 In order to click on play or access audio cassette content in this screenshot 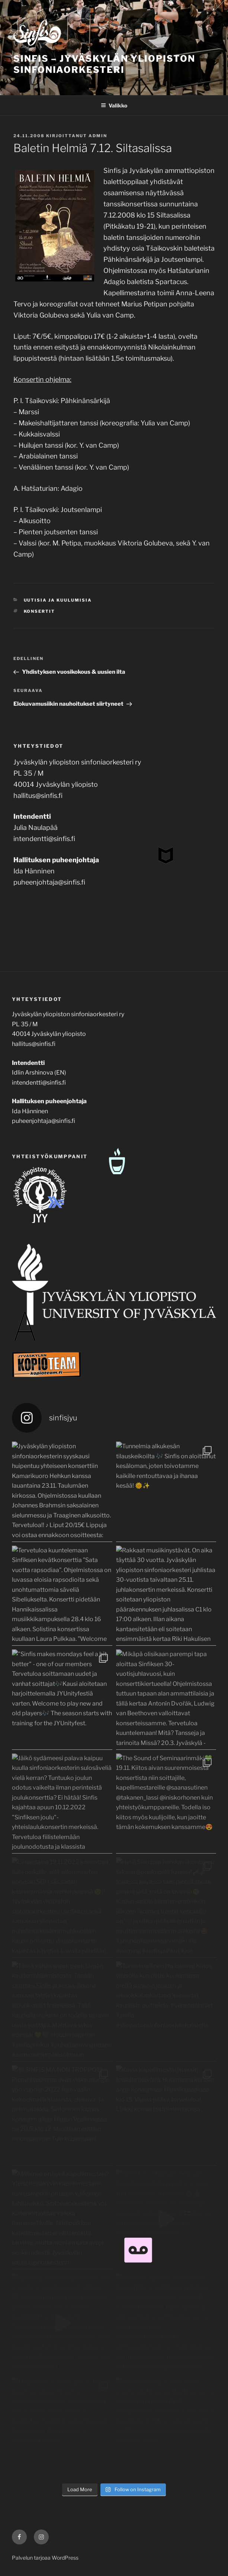, I will do `click(138, 2250)`.